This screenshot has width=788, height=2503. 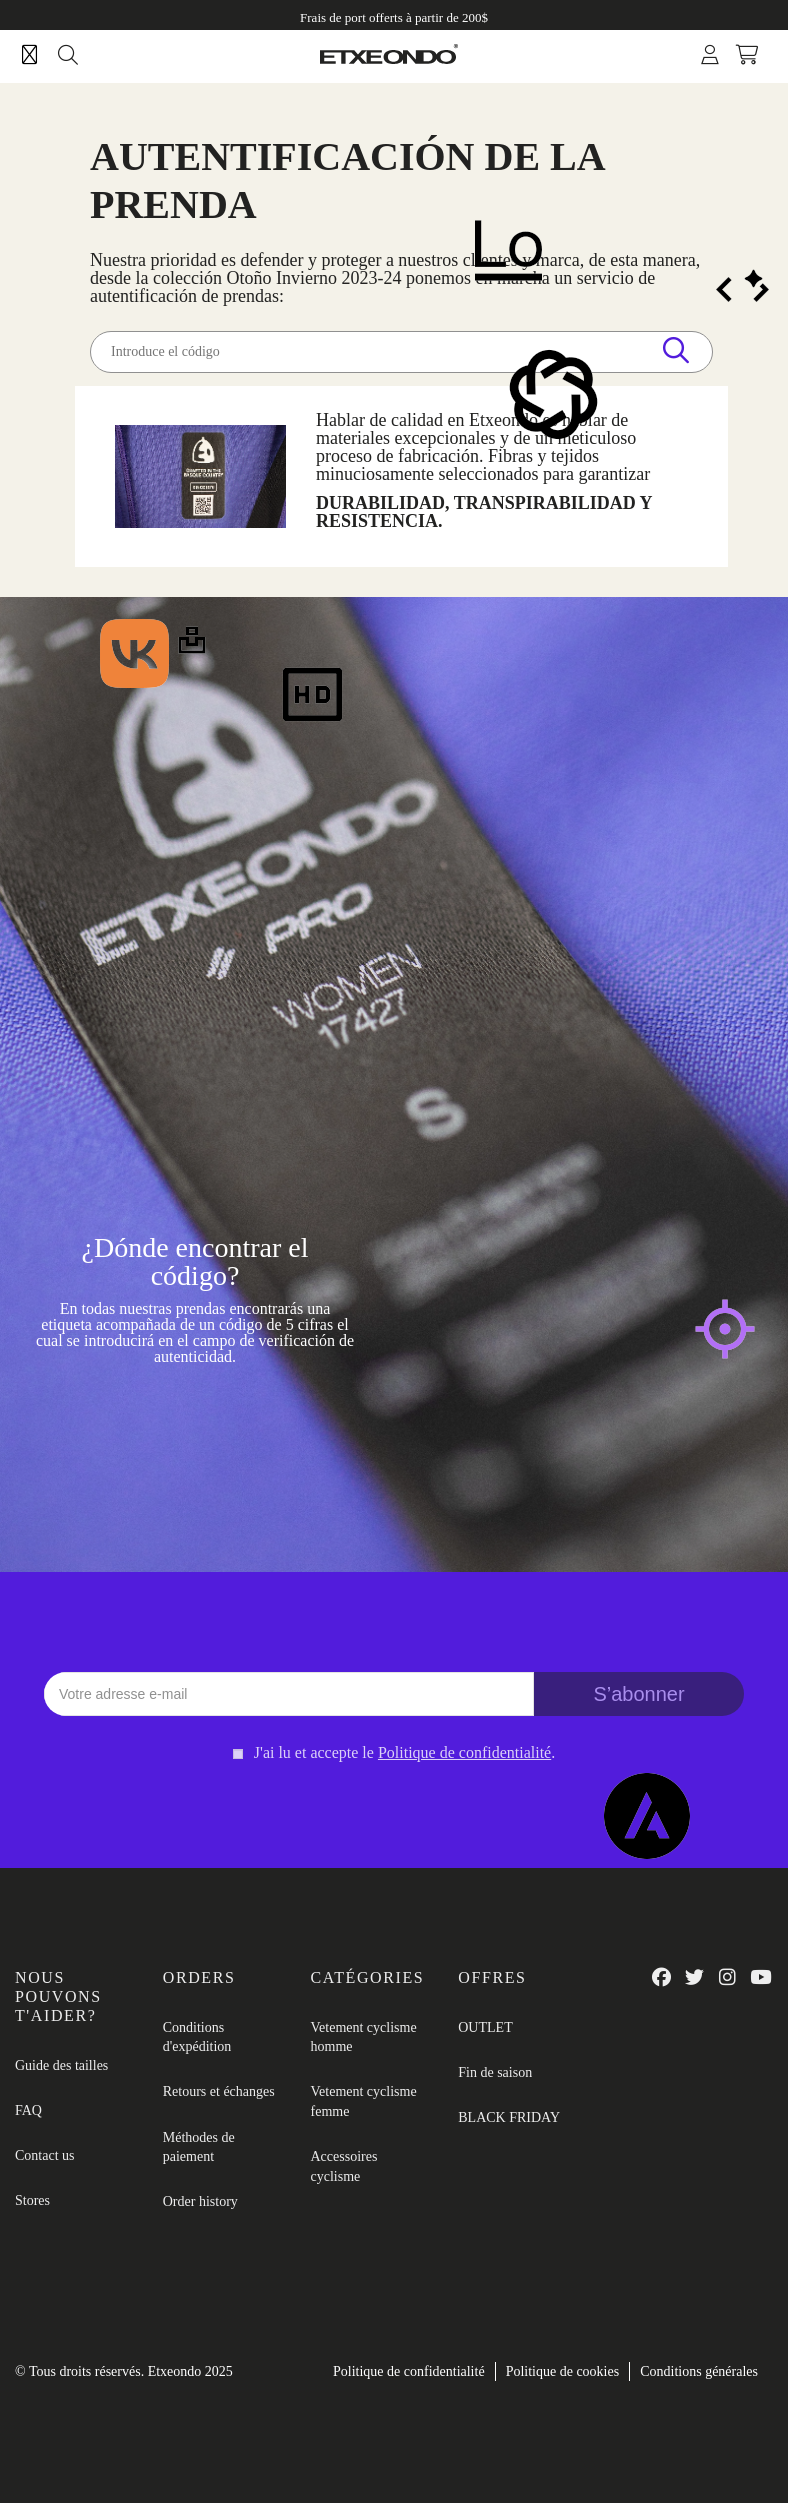 What do you see at coordinates (647, 1816) in the screenshot?
I see `astra company logo` at bounding box center [647, 1816].